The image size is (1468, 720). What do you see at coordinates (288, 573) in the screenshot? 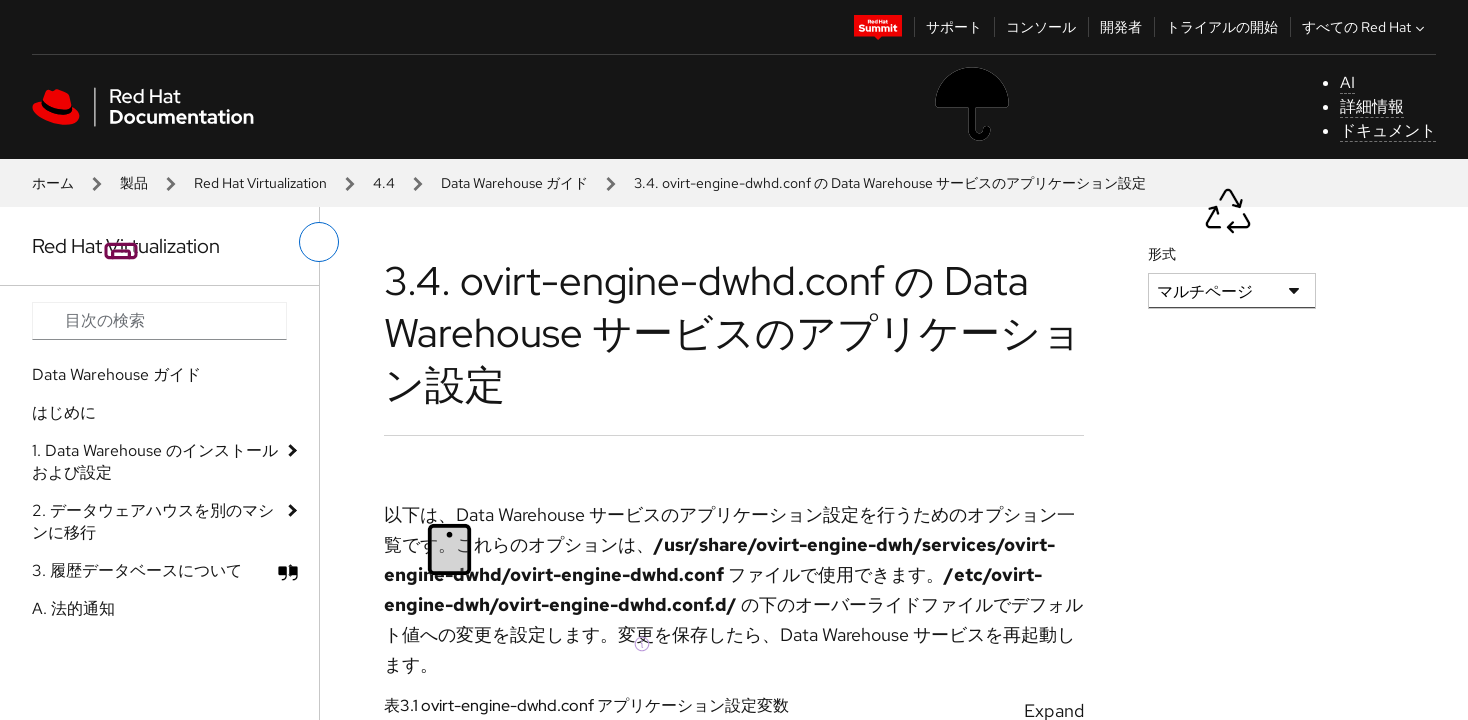
I see `view or add a quote` at bounding box center [288, 573].